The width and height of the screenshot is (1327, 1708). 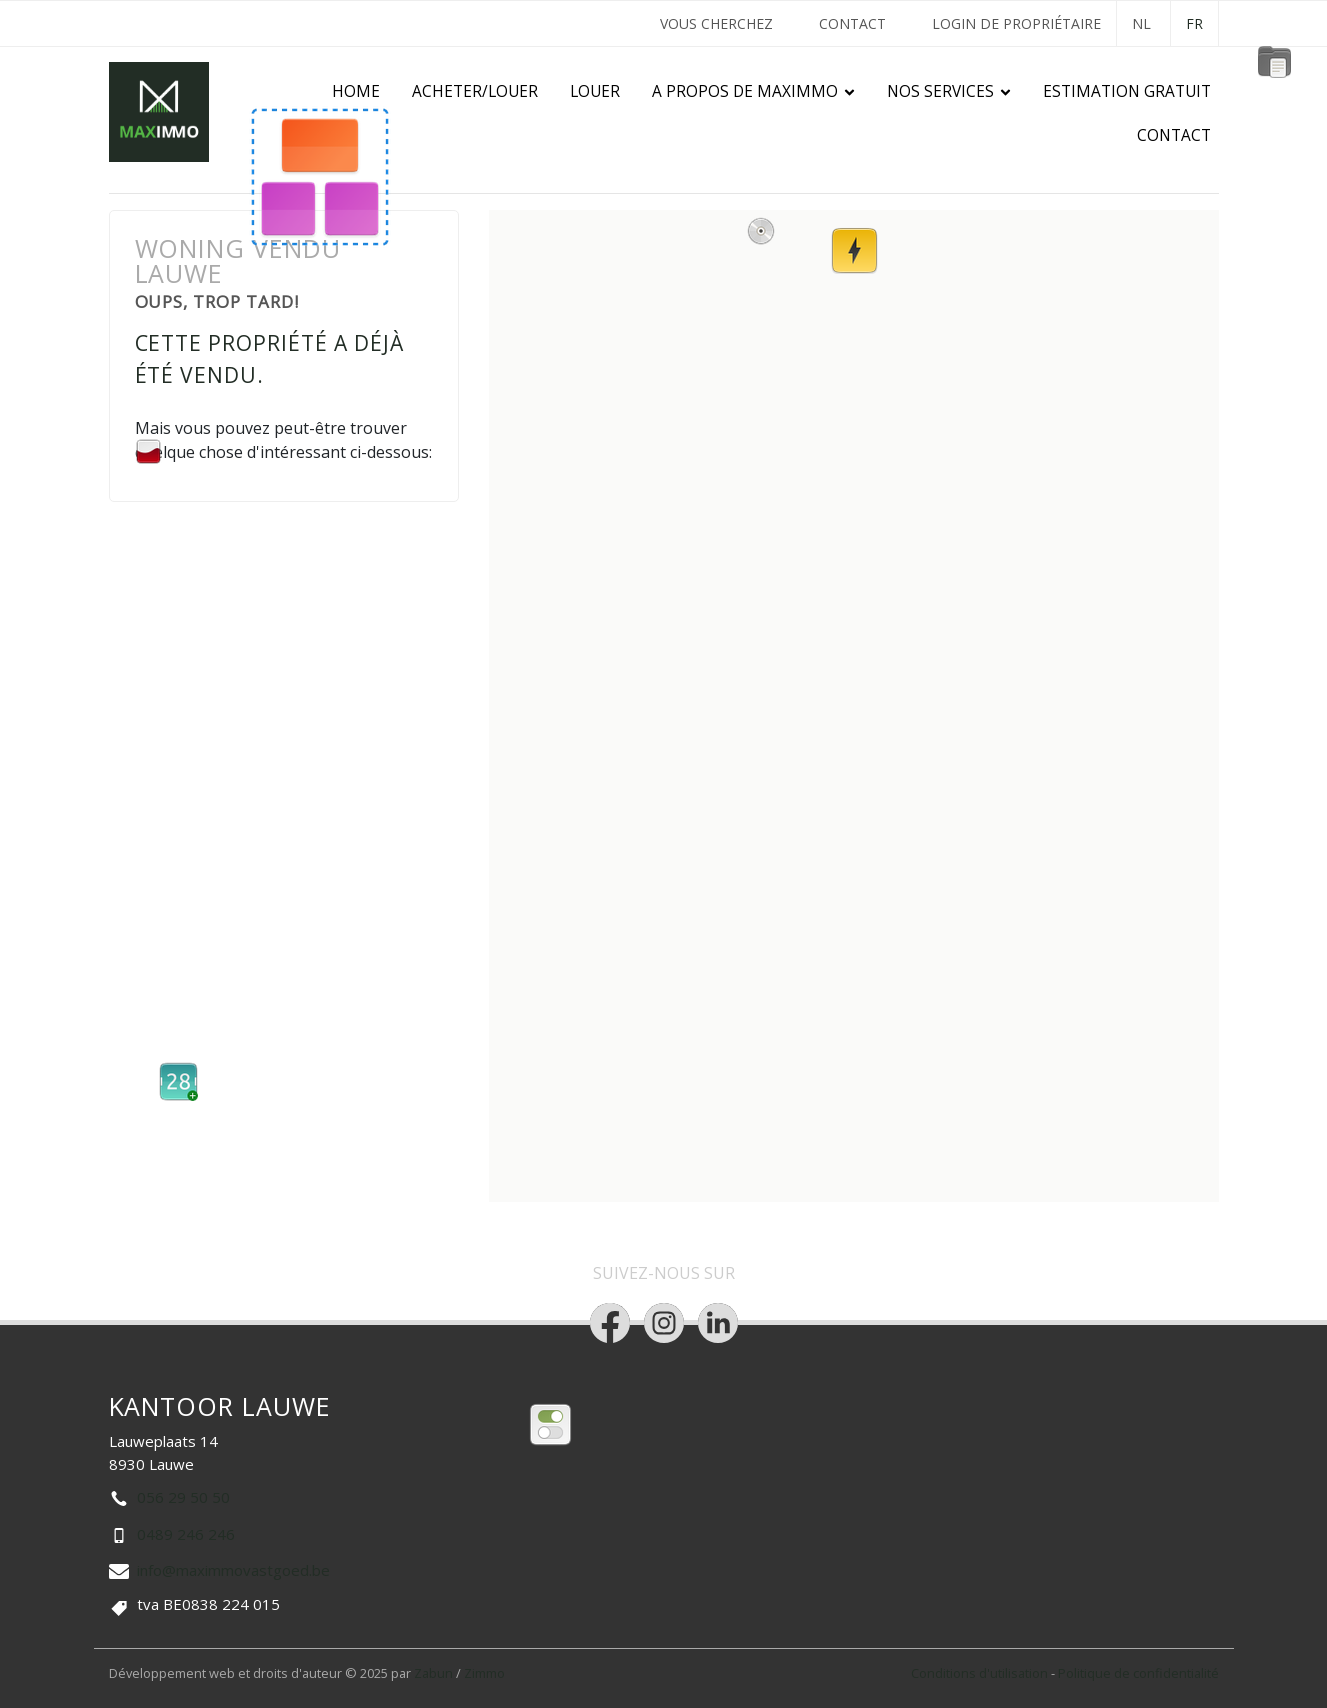 I want to click on indicates a DVD-R disc drive or media, so click(x=761, y=231).